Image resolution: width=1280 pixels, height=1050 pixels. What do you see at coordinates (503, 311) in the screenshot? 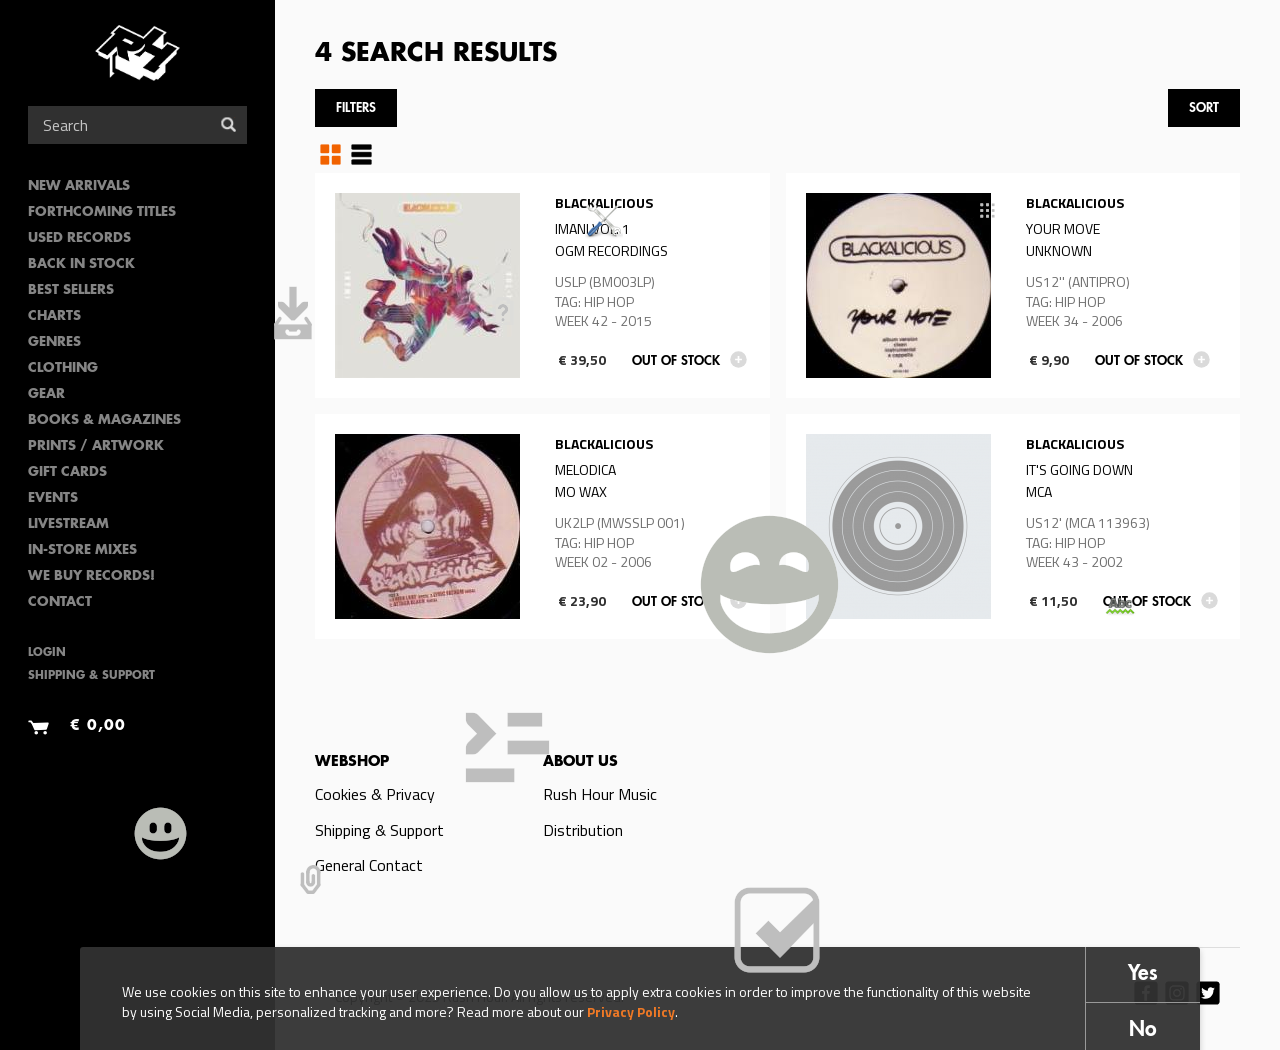
I see `indicates battery not detected or missing` at bounding box center [503, 311].